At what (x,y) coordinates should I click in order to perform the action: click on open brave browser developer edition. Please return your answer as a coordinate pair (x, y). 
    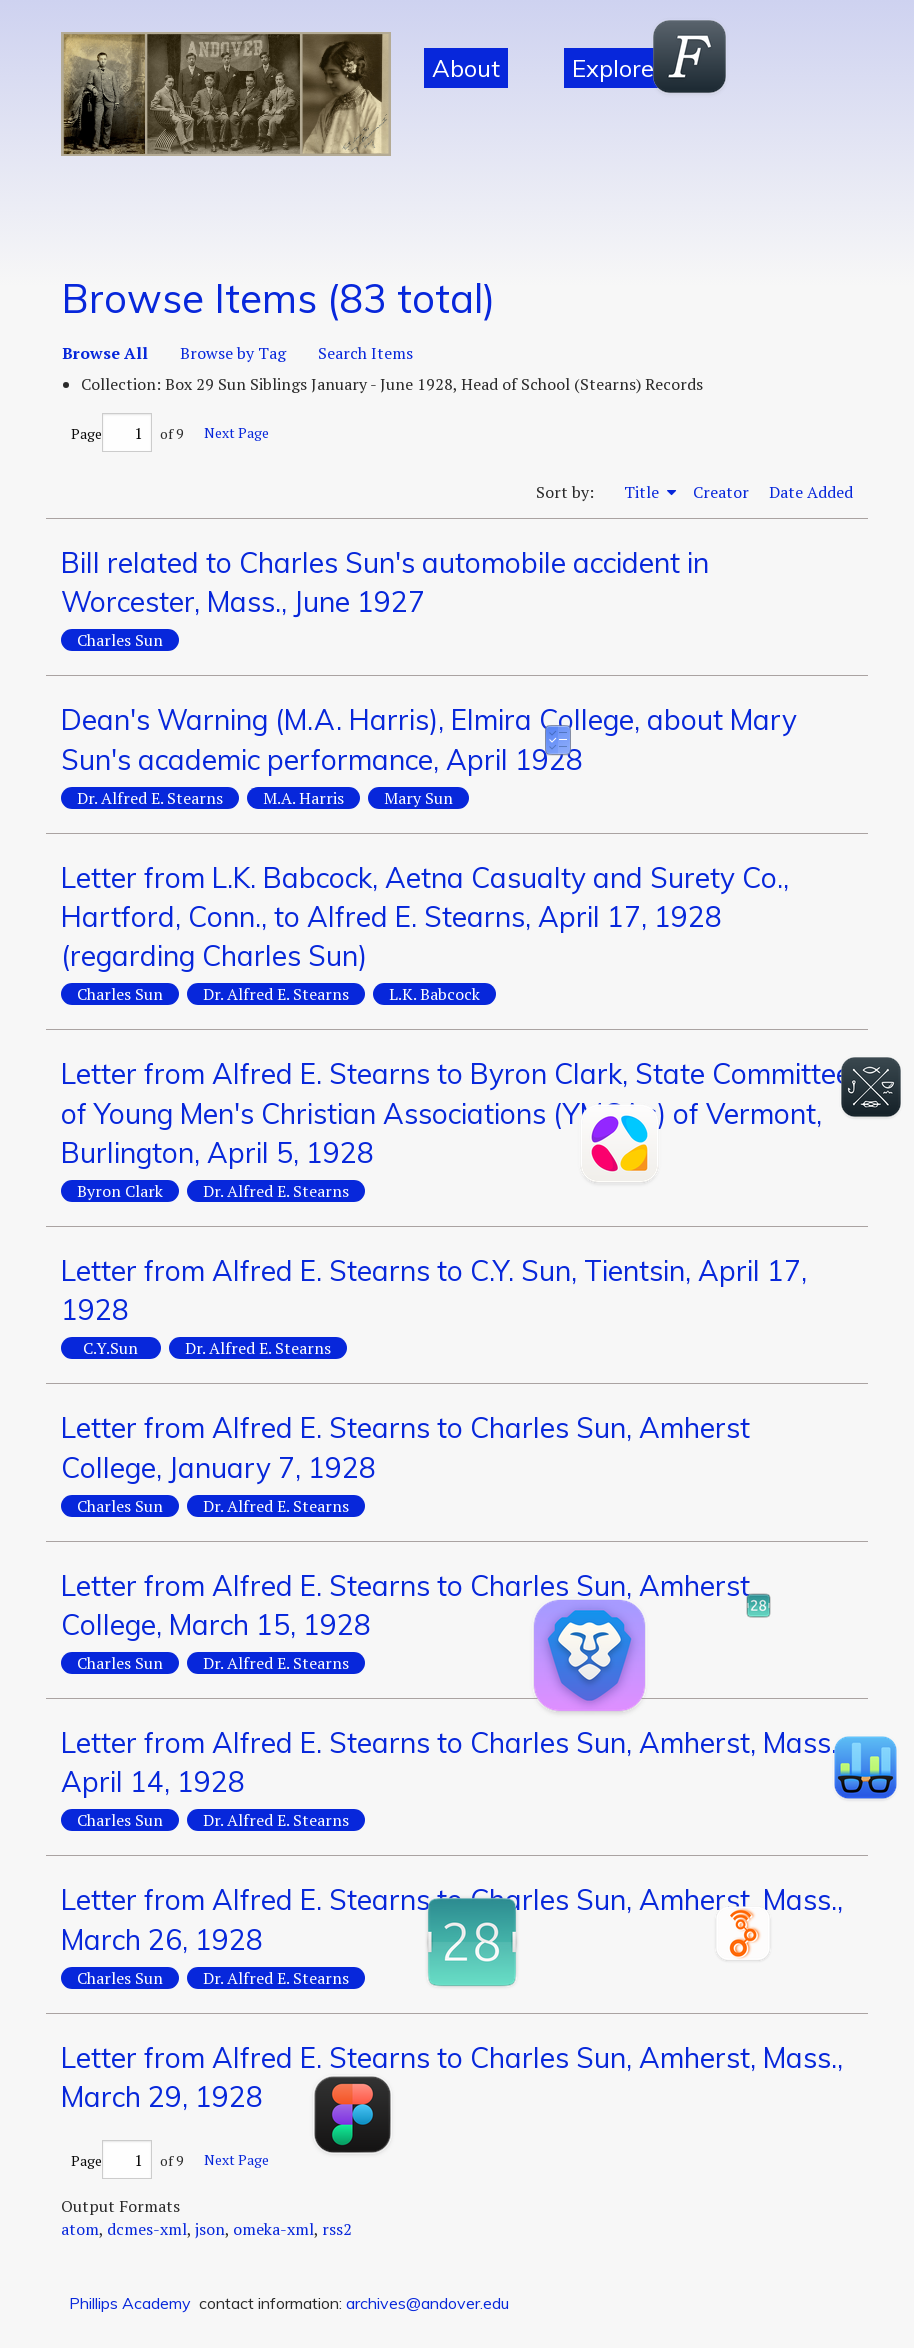
    Looking at the image, I should click on (589, 1655).